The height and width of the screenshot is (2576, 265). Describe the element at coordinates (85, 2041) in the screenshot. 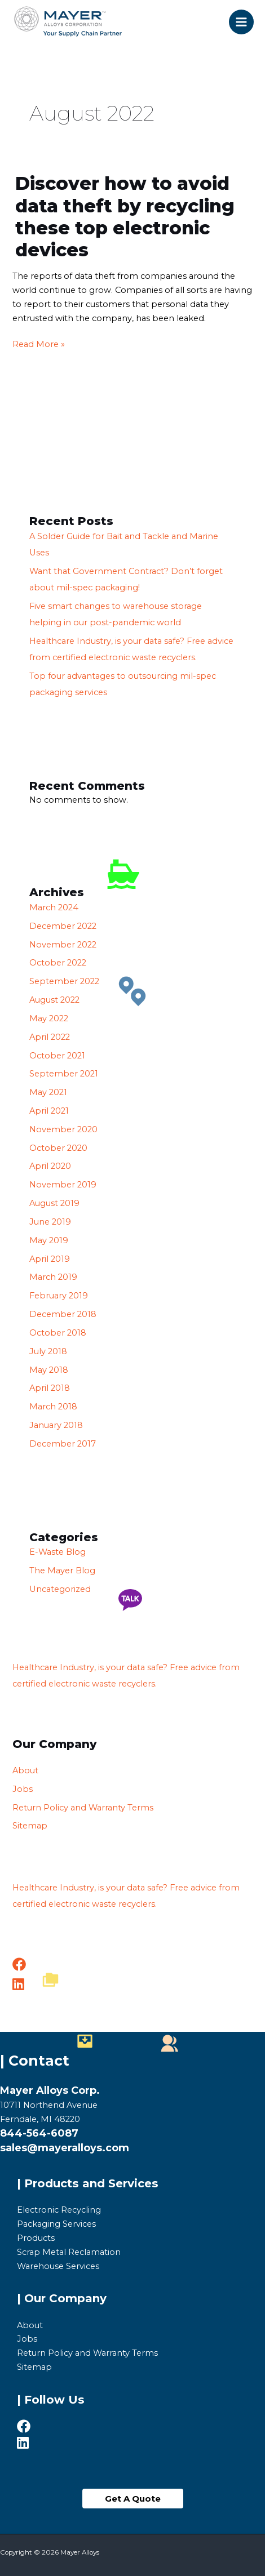

I see `import files or data into the application` at that location.